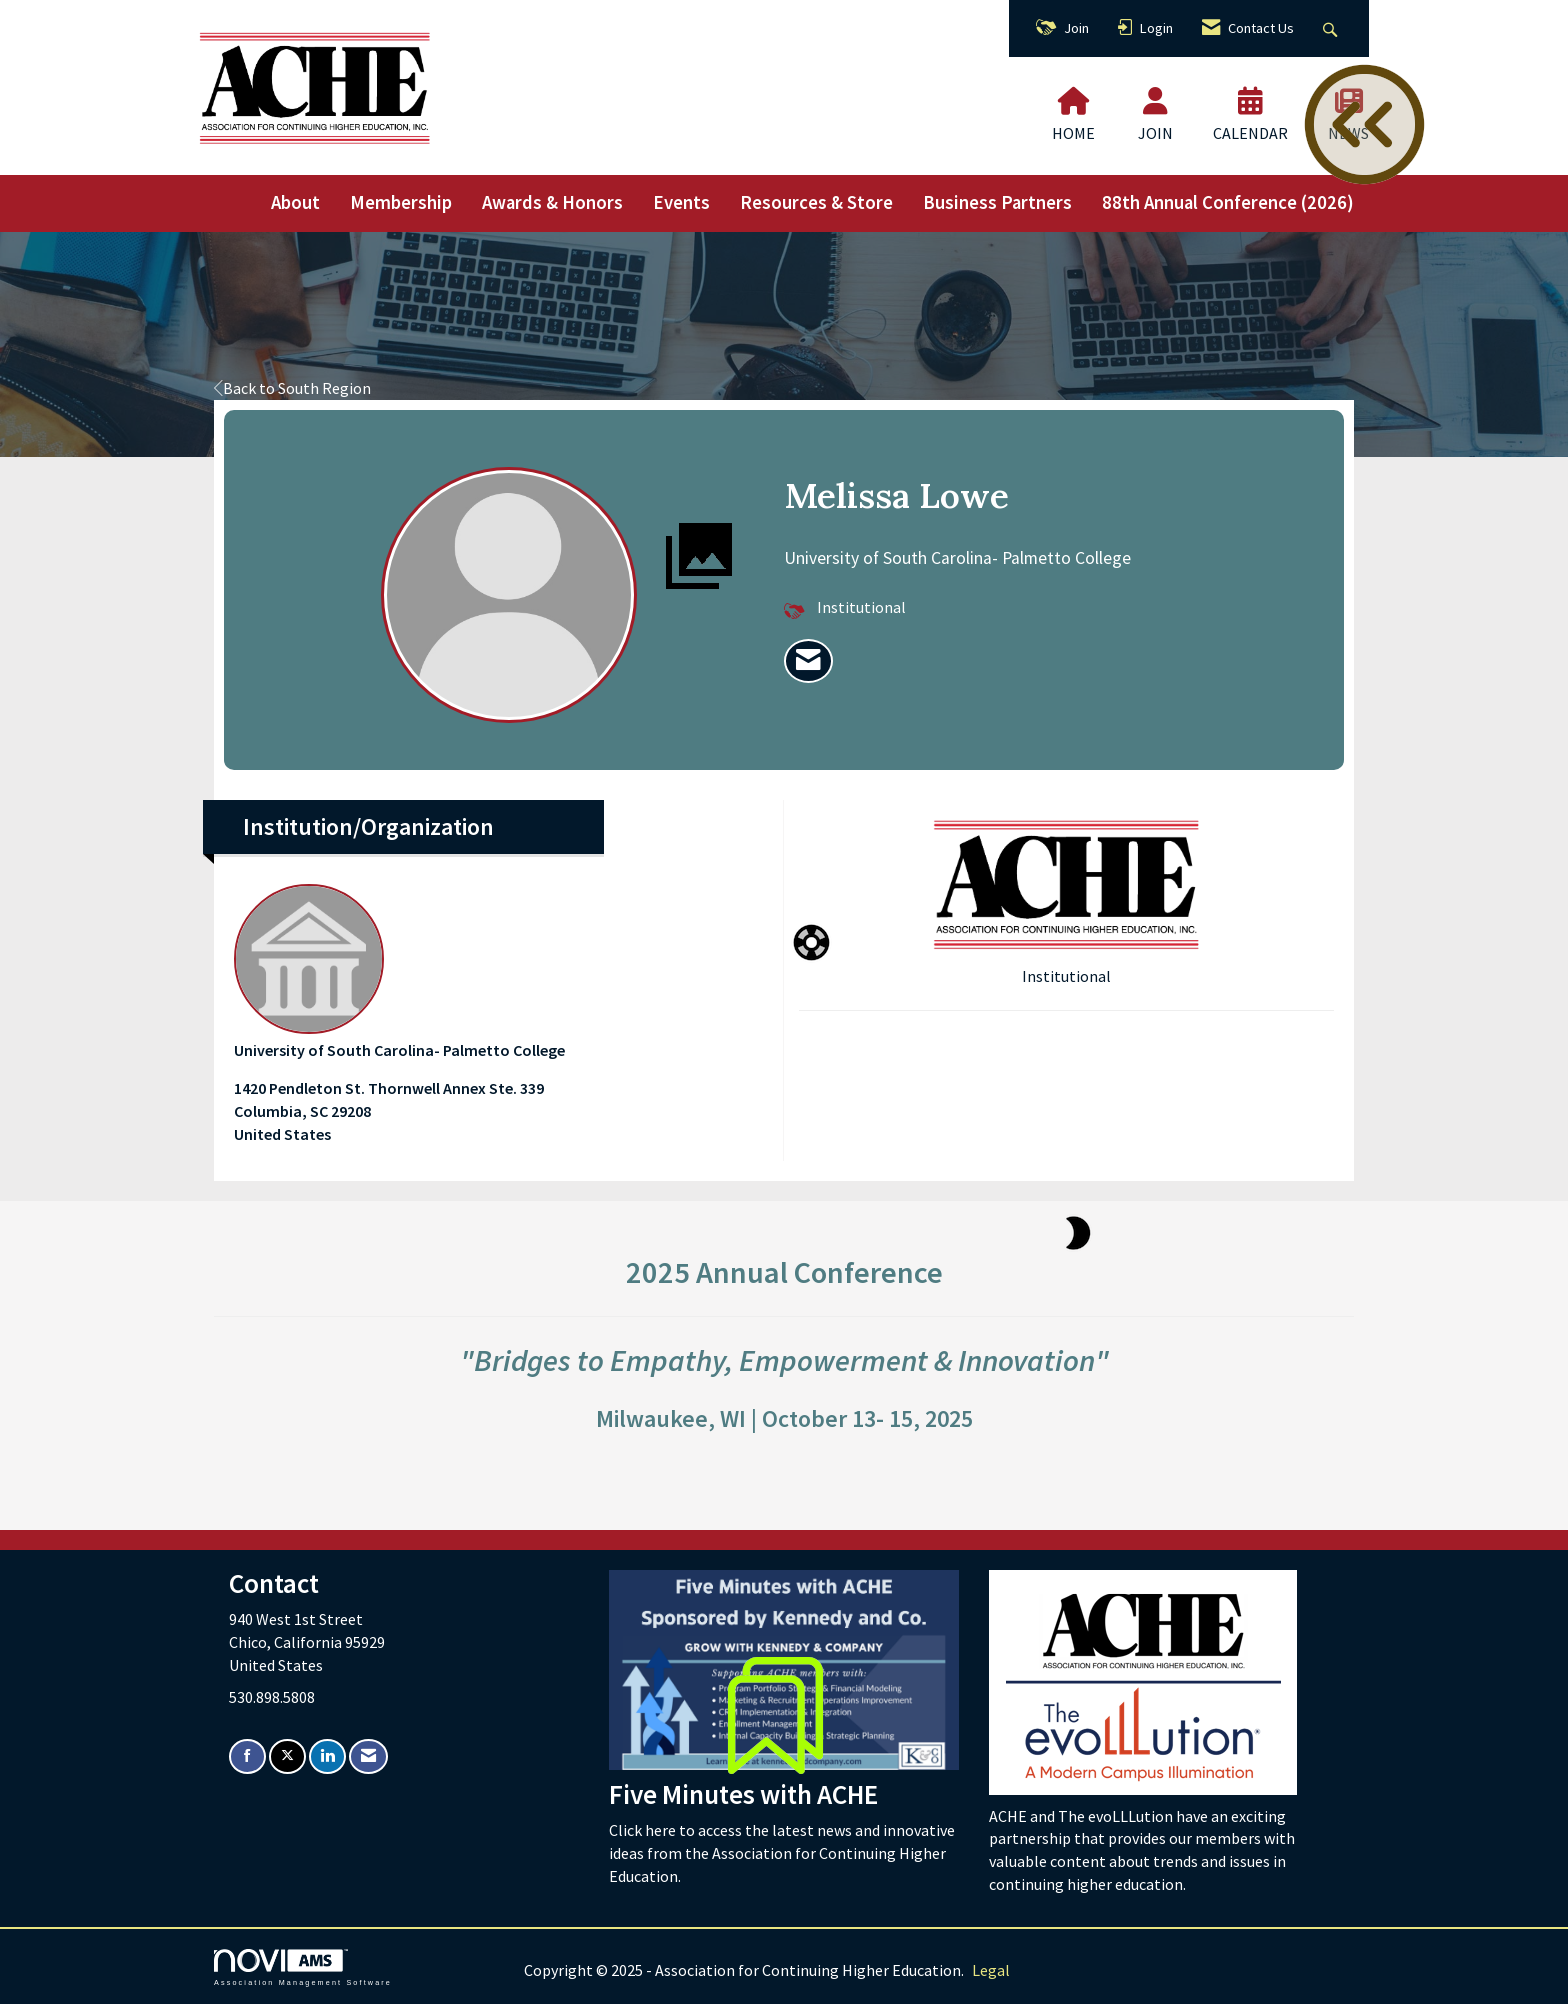  I want to click on view all saved bookmarks, so click(775, 1715).